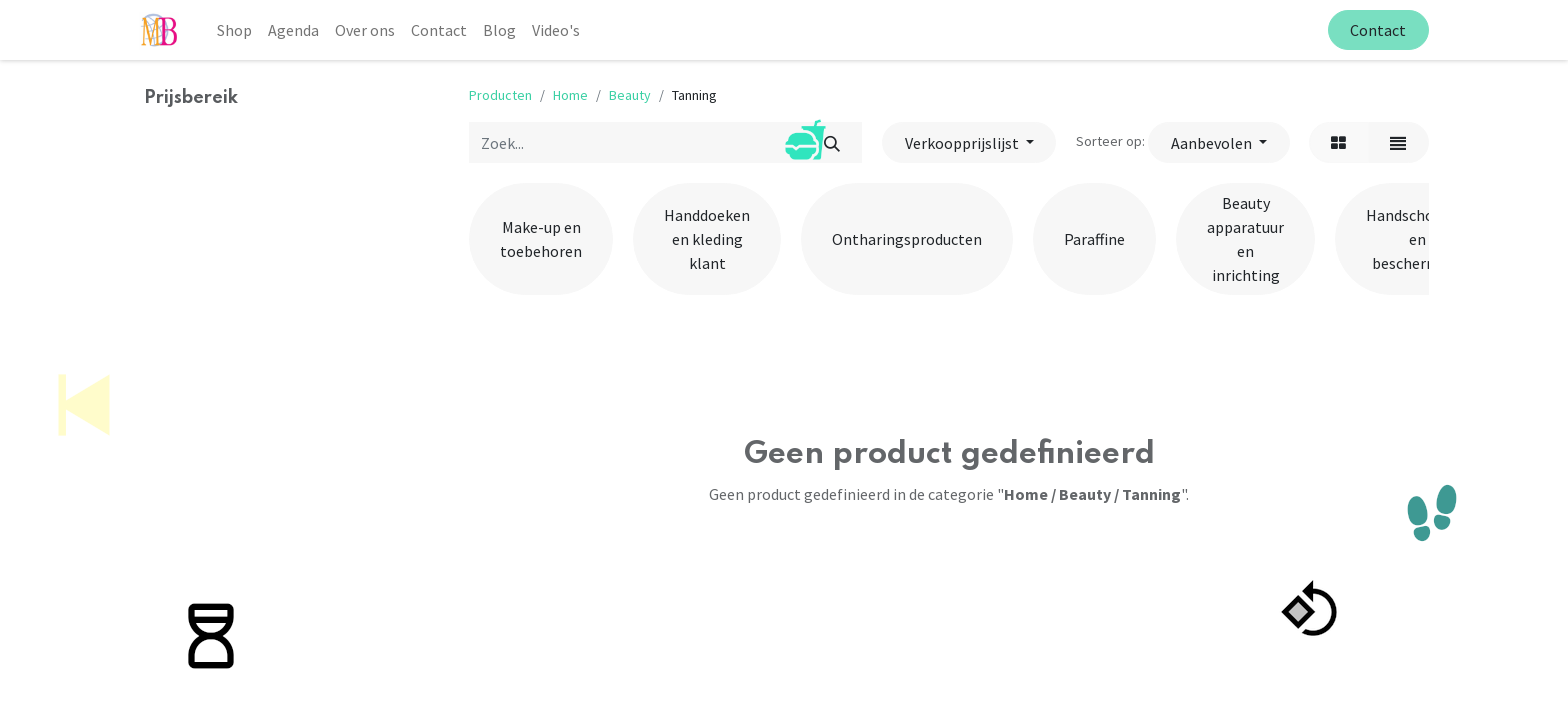 Image resolution: width=1568 pixels, height=720 pixels. What do you see at coordinates (211, 636) in the screenshot?
I see `indicates a process just started with most time remaining` at bounding box center [211, 636].